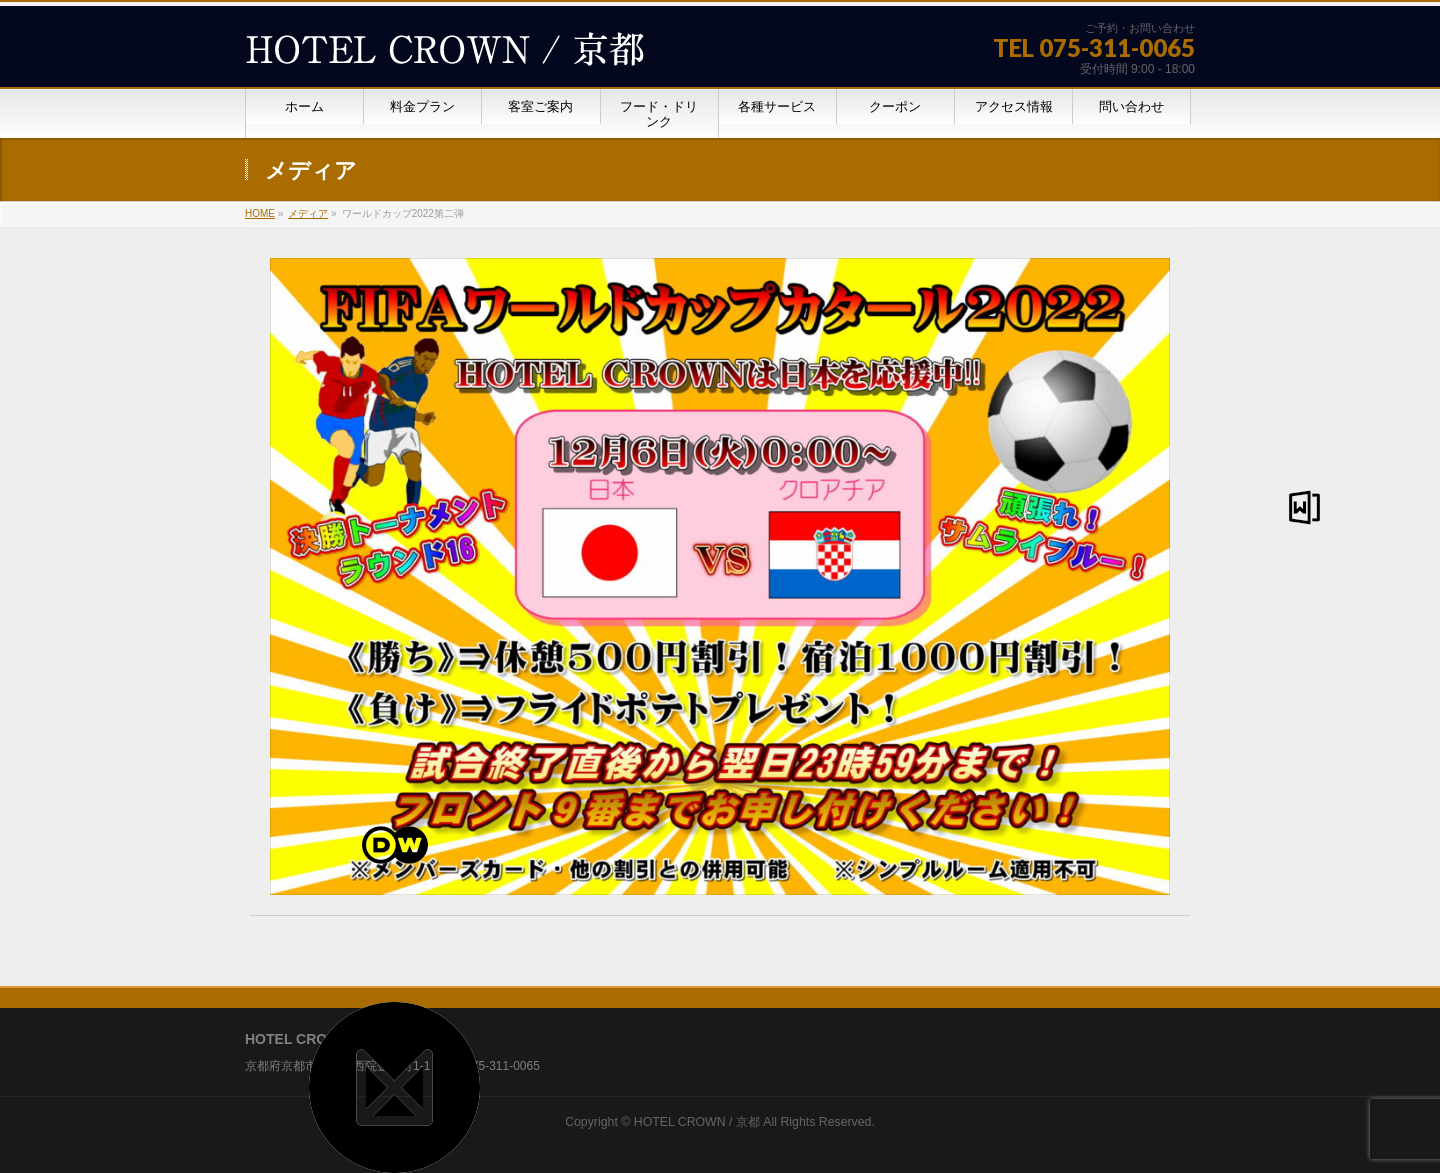 The image size is (1440, 1173). I want to click on open milanote app, so click(394, 1087).